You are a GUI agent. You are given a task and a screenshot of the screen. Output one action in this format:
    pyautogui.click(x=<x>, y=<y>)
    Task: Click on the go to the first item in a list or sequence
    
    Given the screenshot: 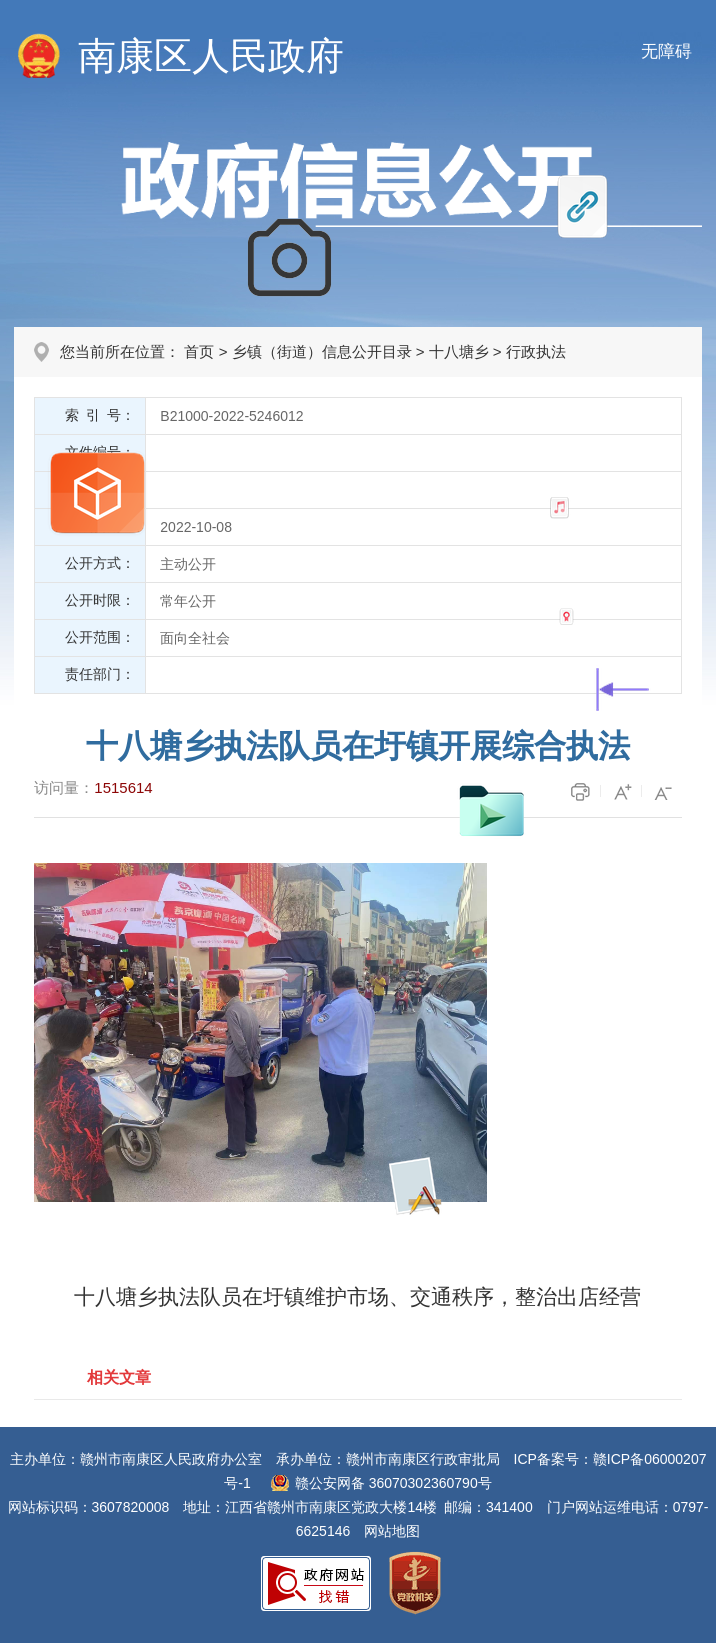 What is the action you would take?
    pyautogui.click(x=622, y=689)
    